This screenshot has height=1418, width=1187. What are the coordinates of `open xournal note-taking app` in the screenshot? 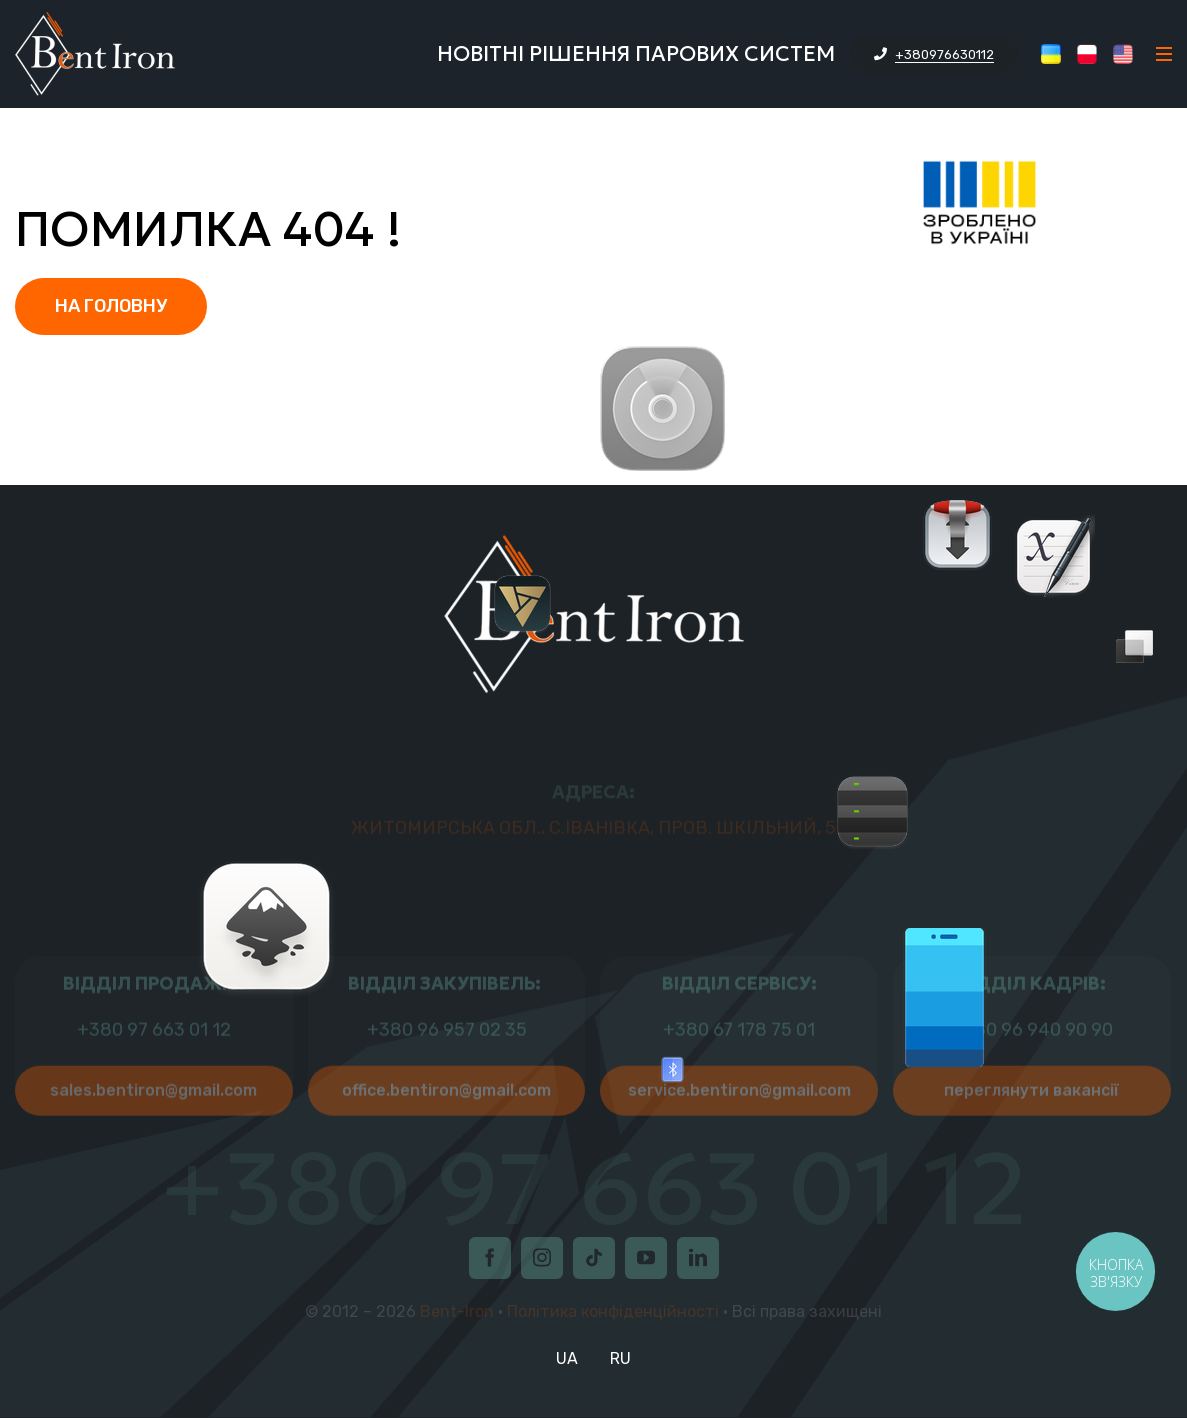 It's located at (1053, 556).